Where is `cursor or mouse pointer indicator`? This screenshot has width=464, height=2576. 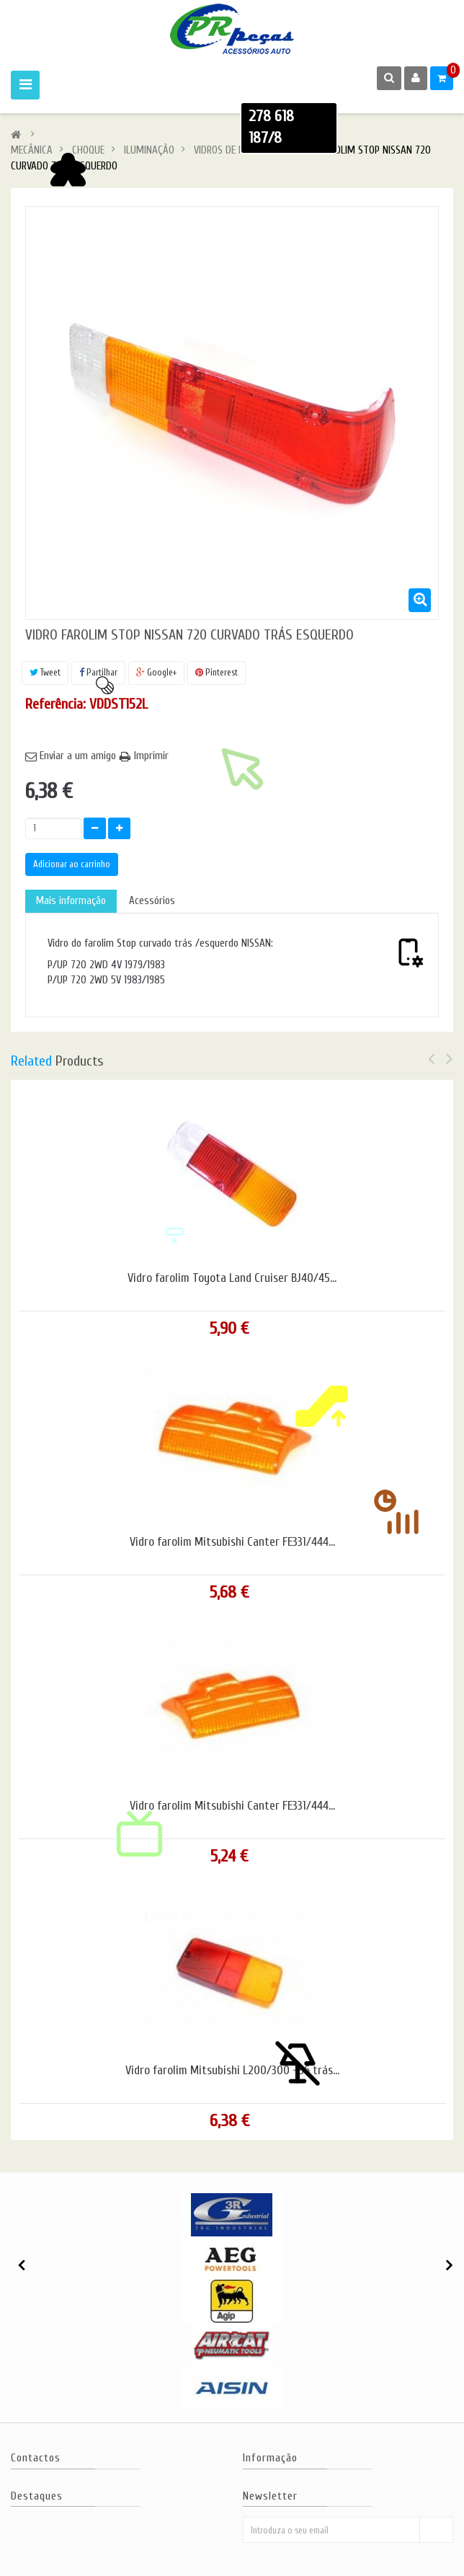
cursor or mouse pointer indicator is located at coordinates (242, 769).